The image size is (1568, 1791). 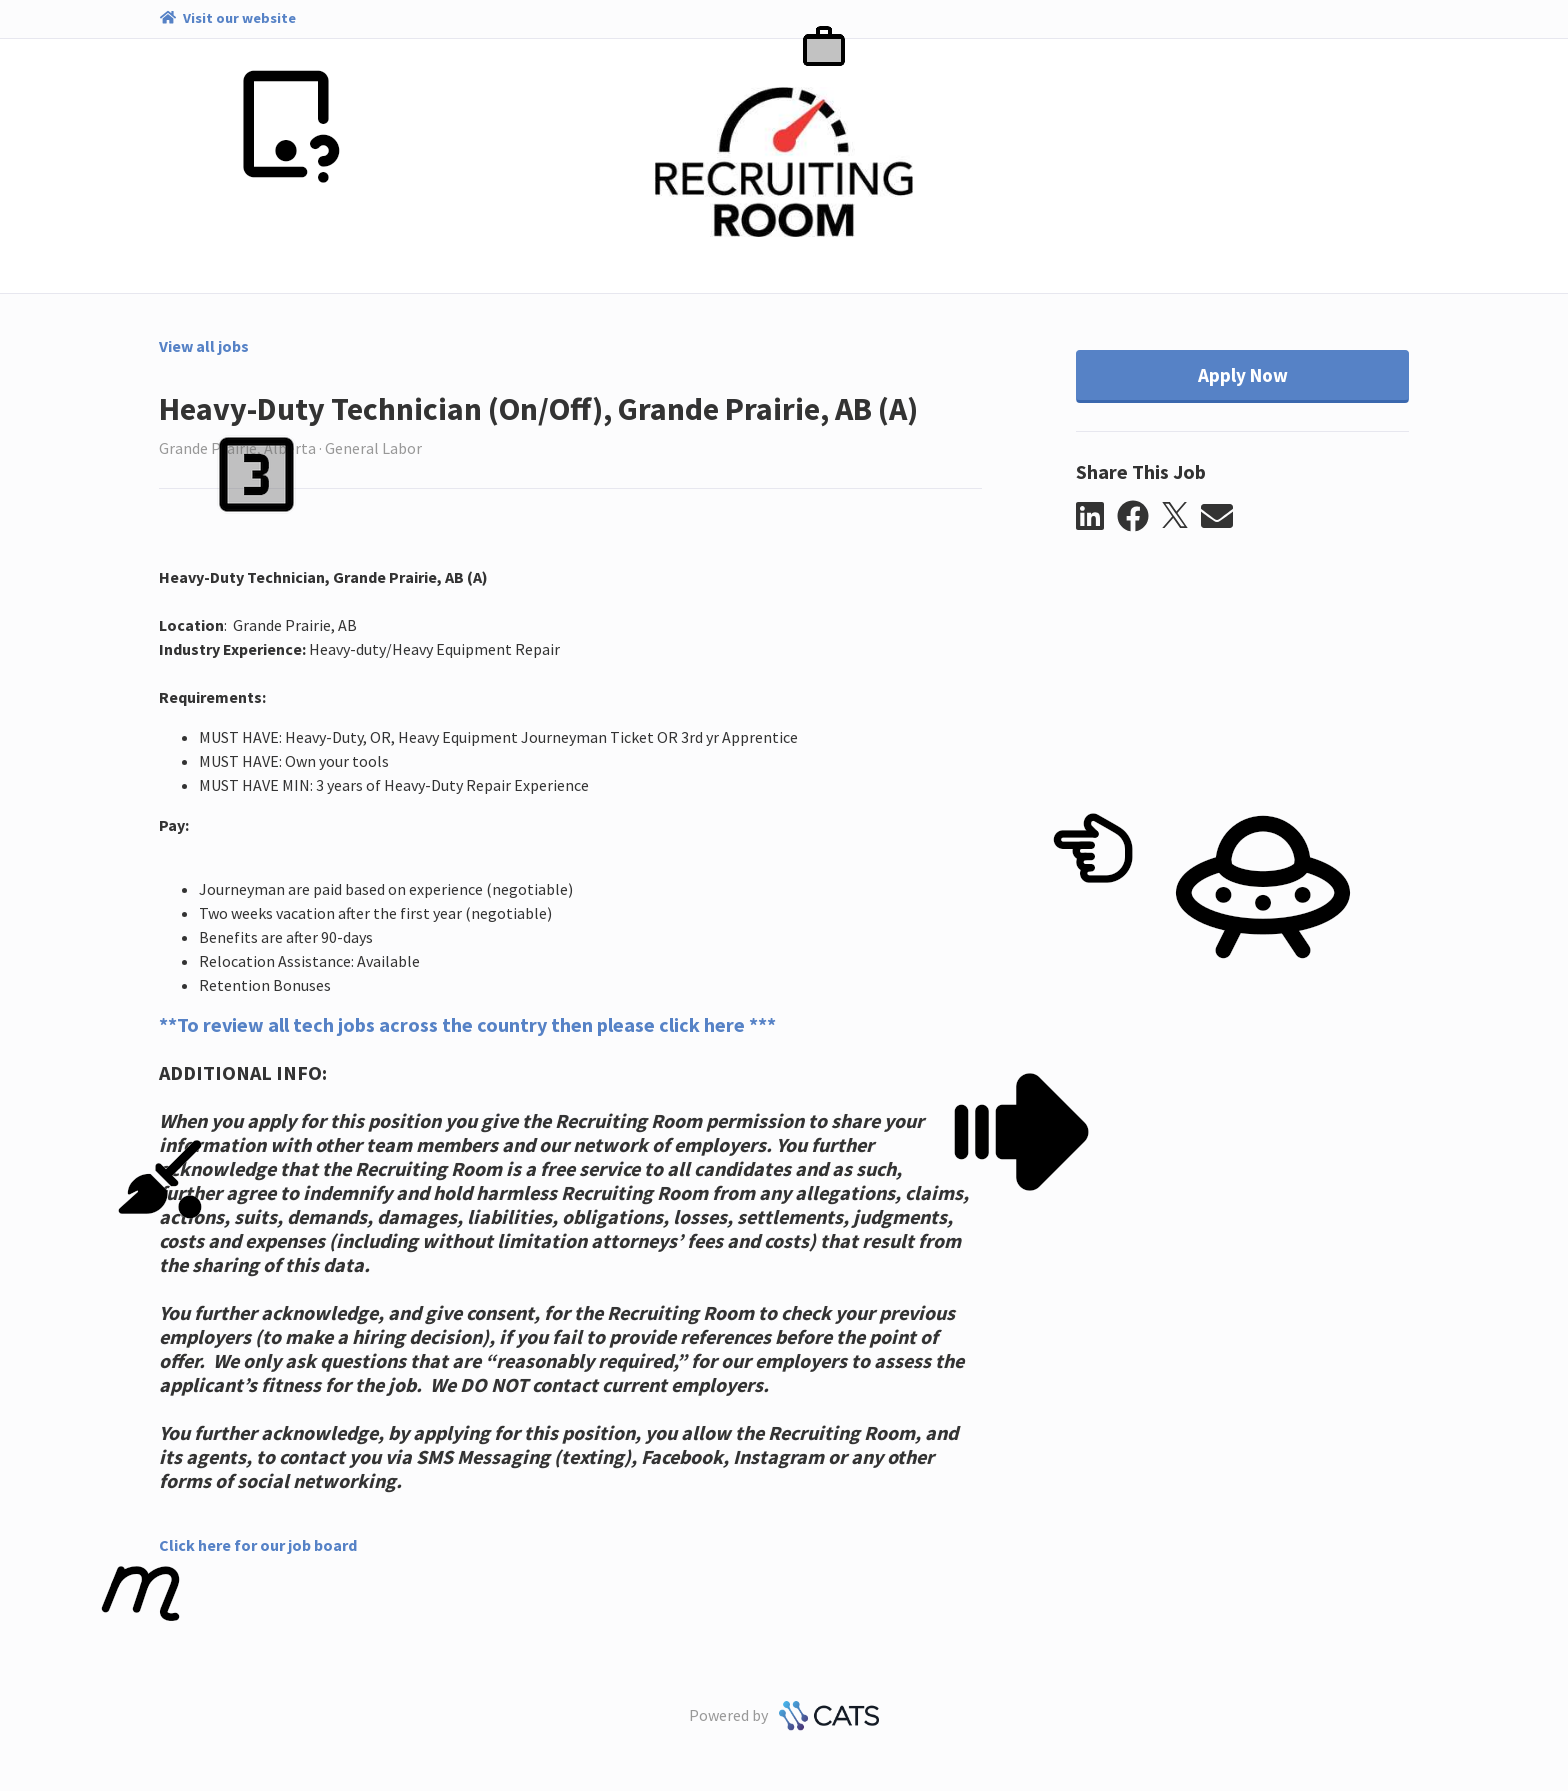 What do you see at coordinates (824, 47) in the screenshot?
I see `access work-related files or documents` at bounding box center [824, 47].